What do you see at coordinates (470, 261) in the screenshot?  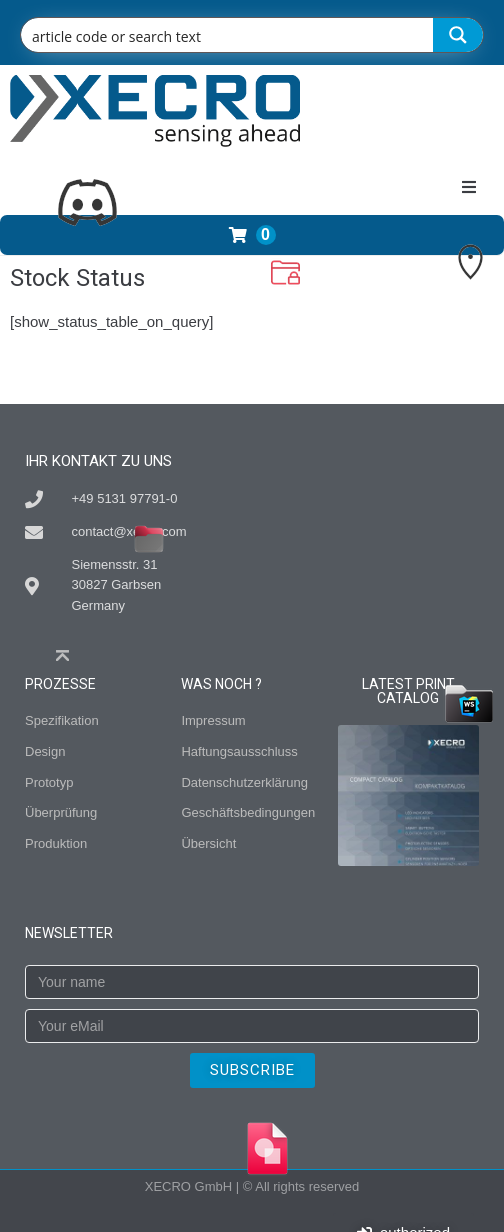 I see `access location settings` at bounding box center [470, 261].